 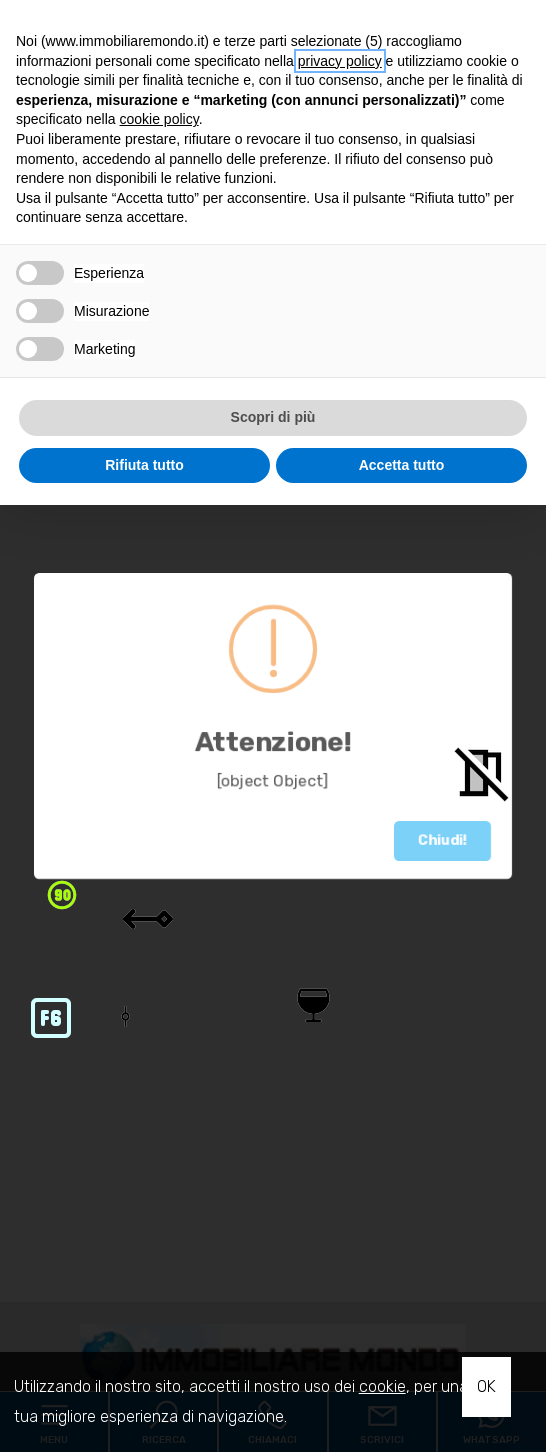 What do you see at coordinates (313, 1004) in the screenshot?
I see `browse wine or spirits menu` at bounding box center [313, 1004].